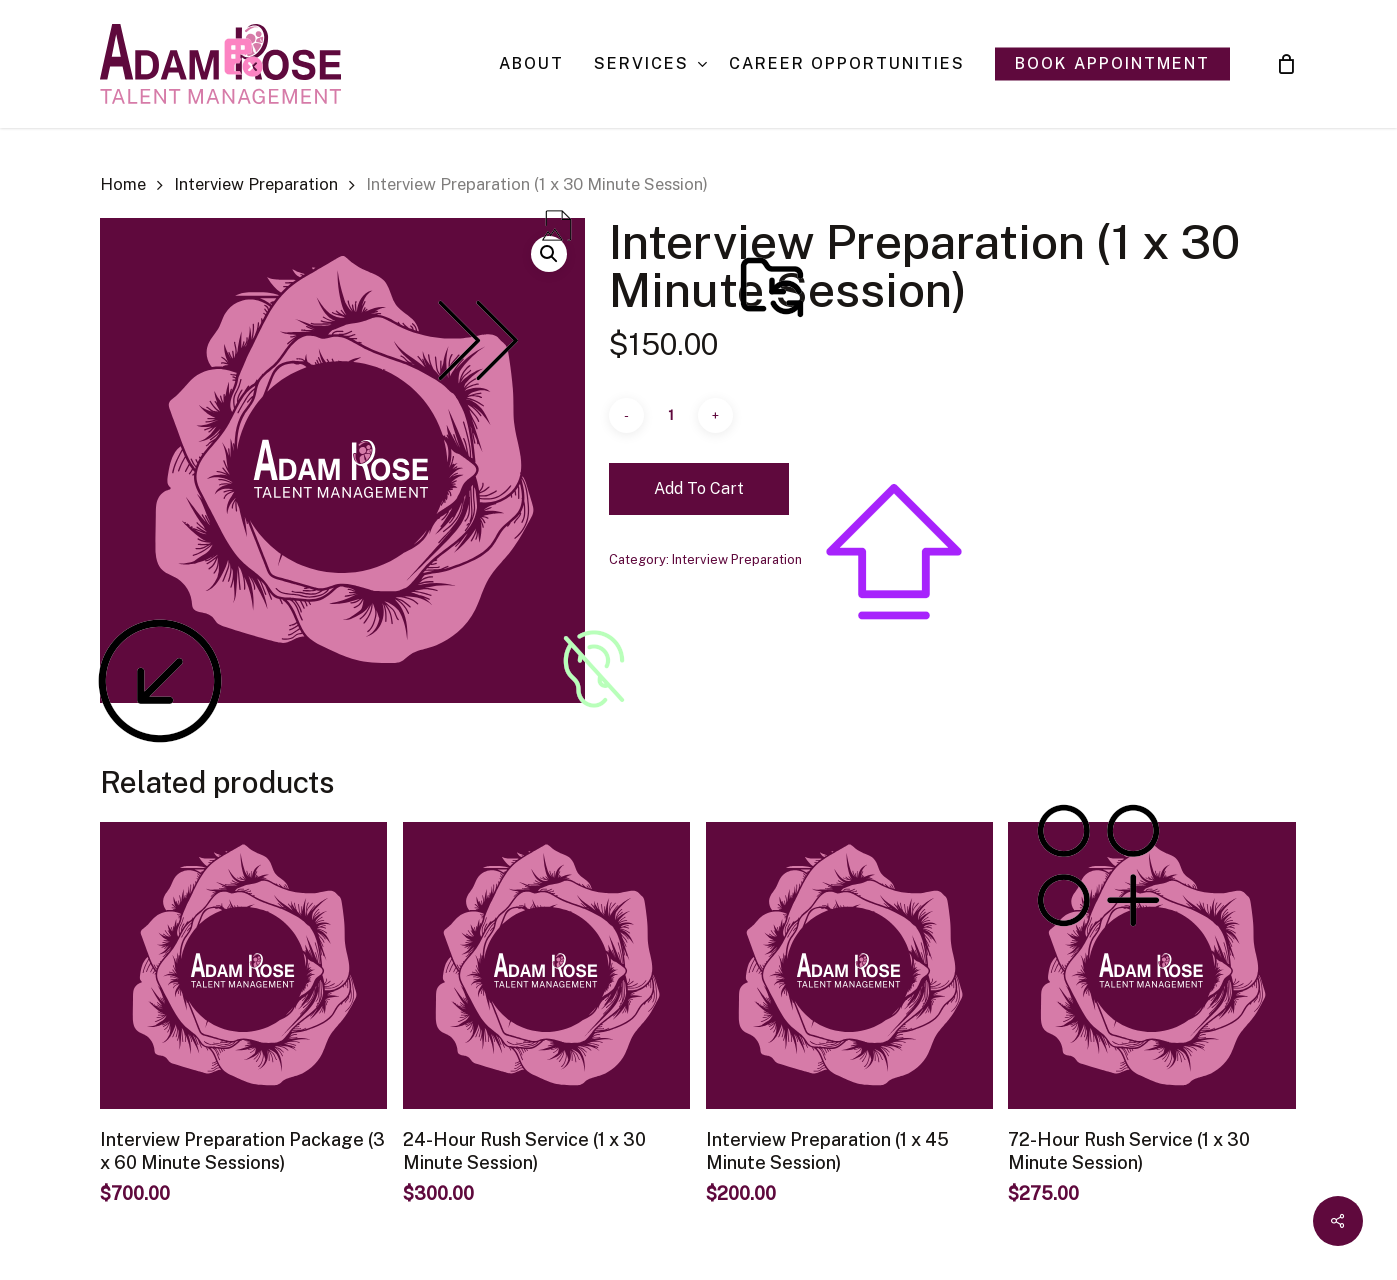  Describe the element at coordinates (160, 681) in the screenshot. I see `navigate to previous or lower-left content` at that location.